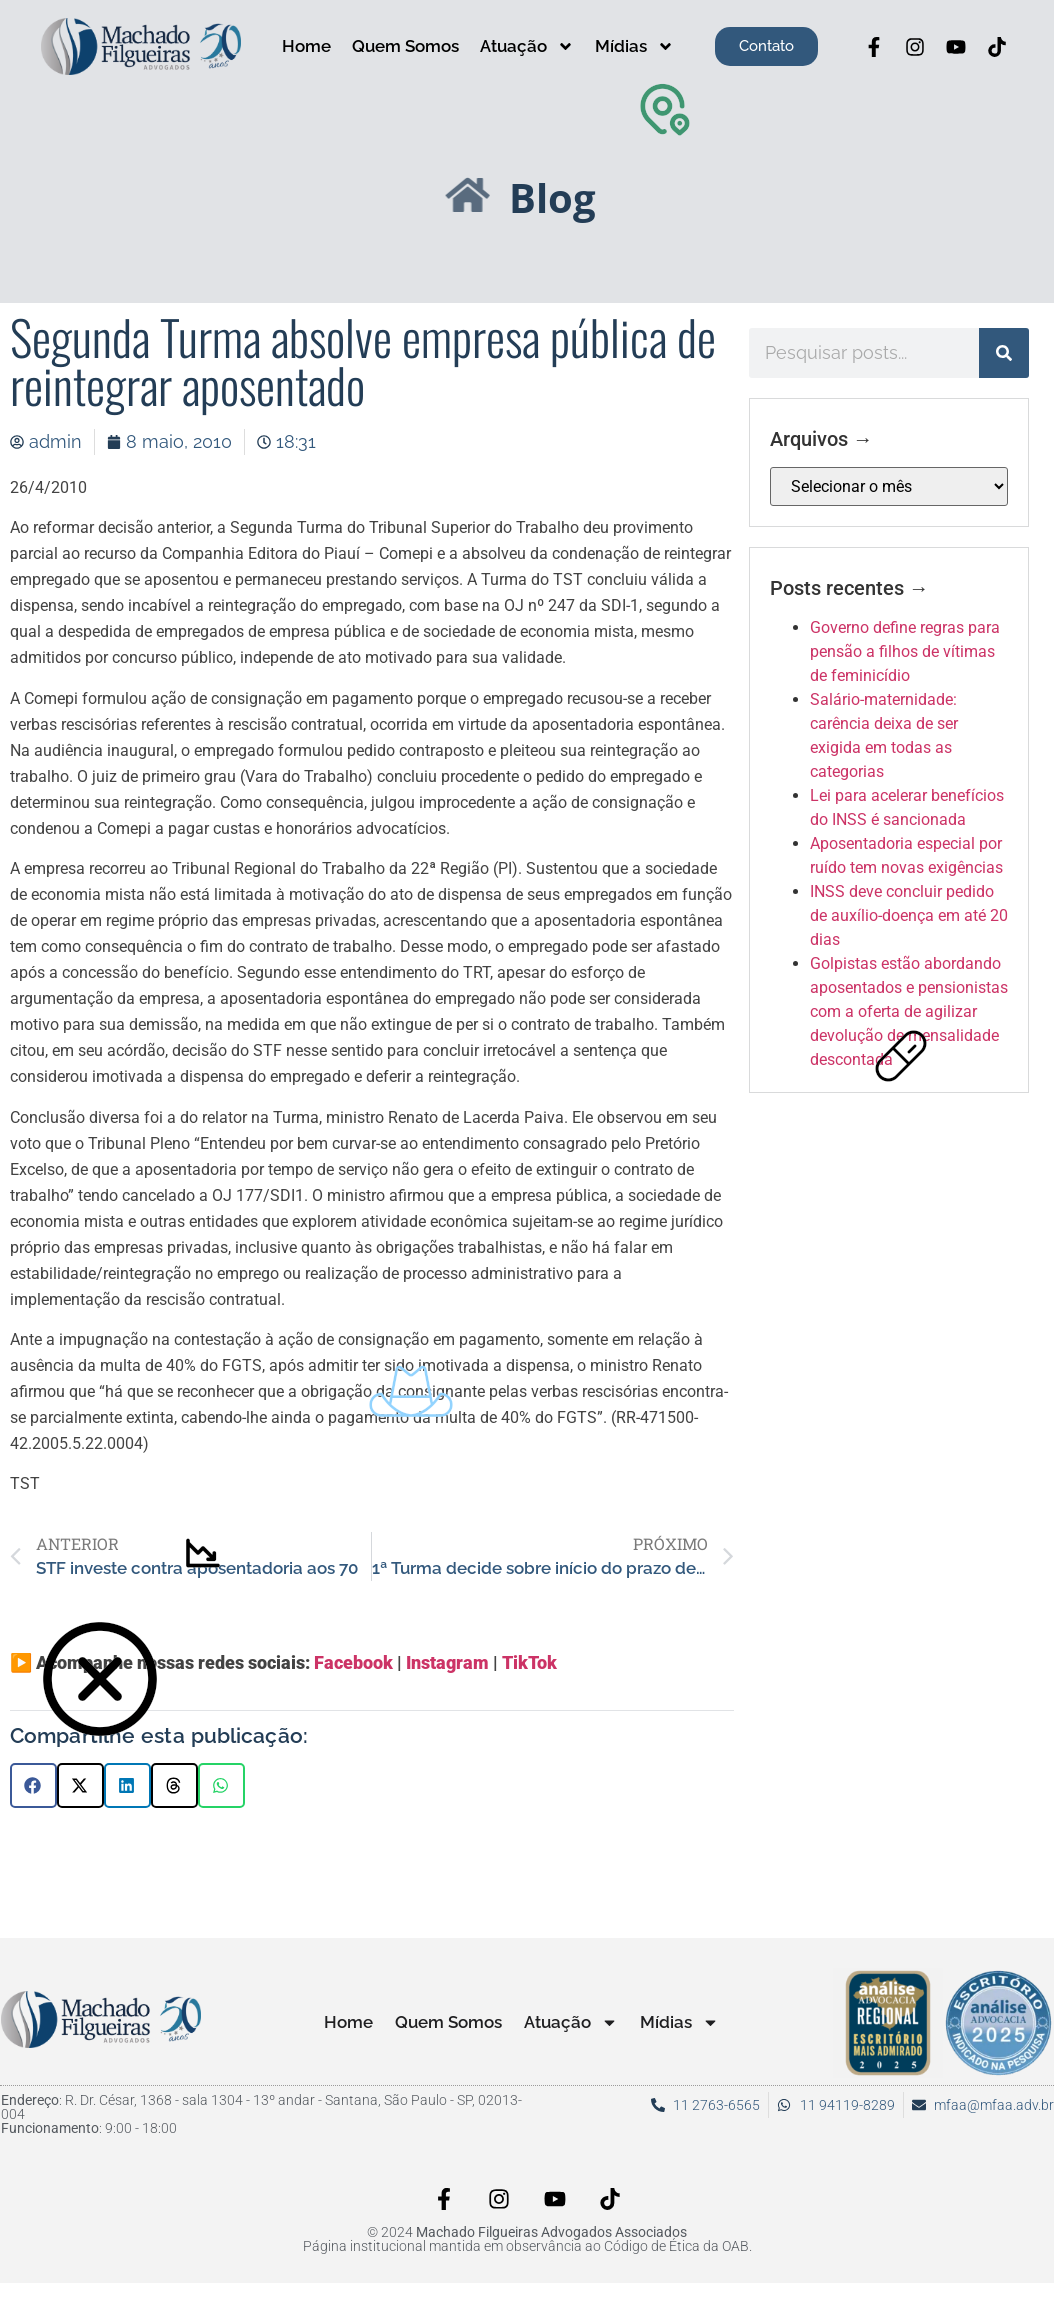  I want to click on close or dismiss a dialog, so click(100, 1679).